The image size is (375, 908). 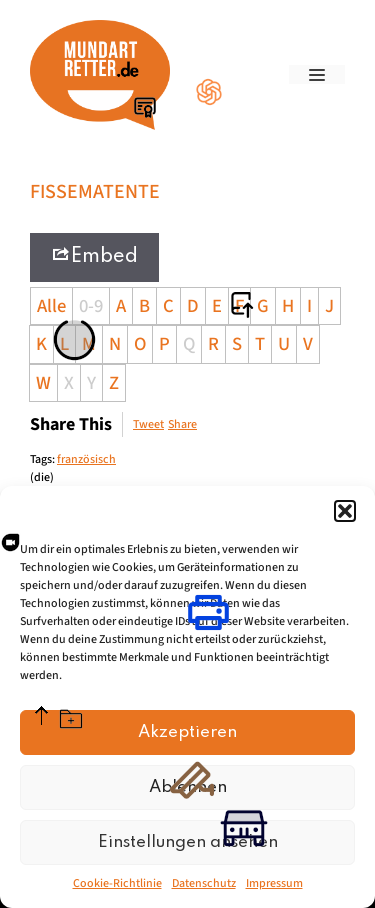 I want to click on print the current document, so click(x=208, y=612).